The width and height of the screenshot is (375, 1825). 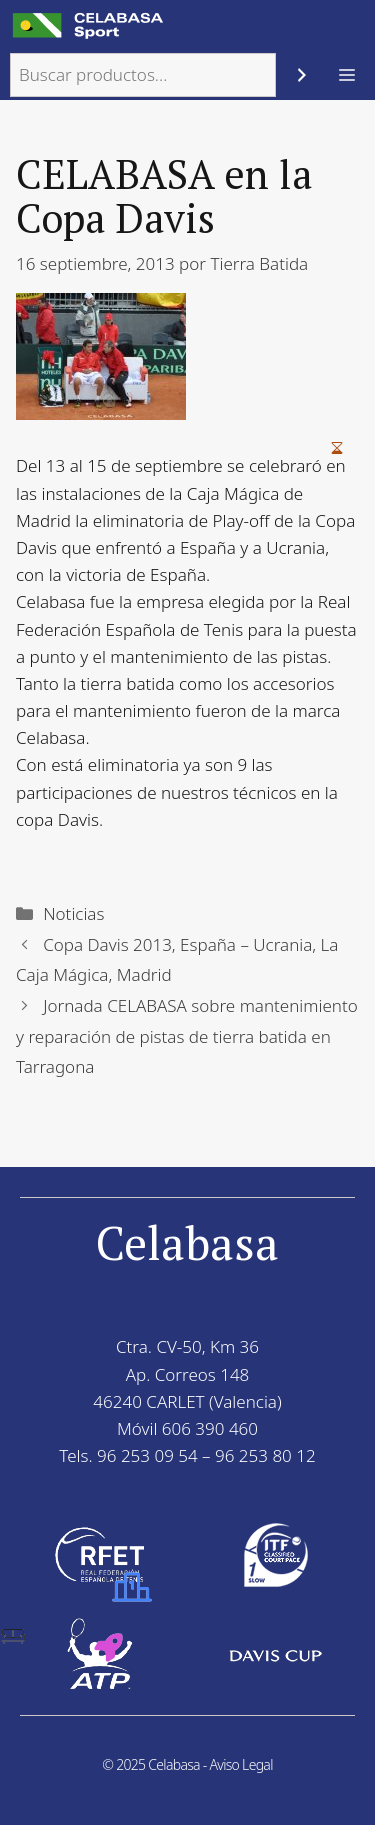 What do you see at coordinates (13, 1636) in the screenshot?
I see `browse furniture or home decor items` at bounding box center [13, 1636].